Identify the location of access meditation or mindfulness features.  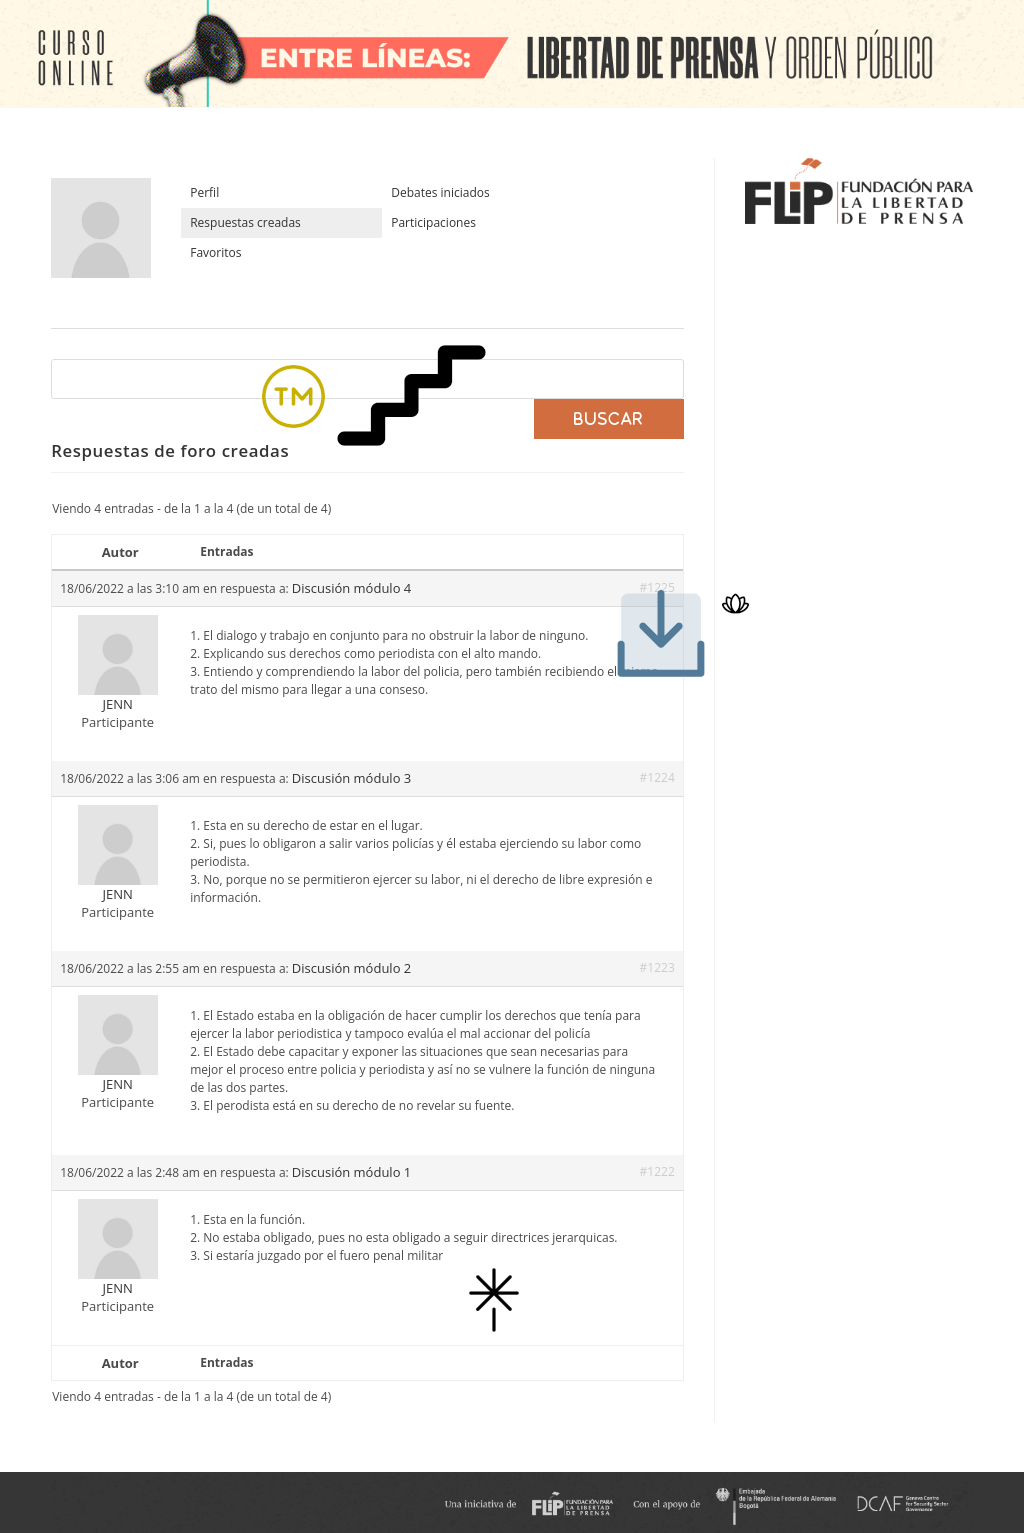
(735, 604).